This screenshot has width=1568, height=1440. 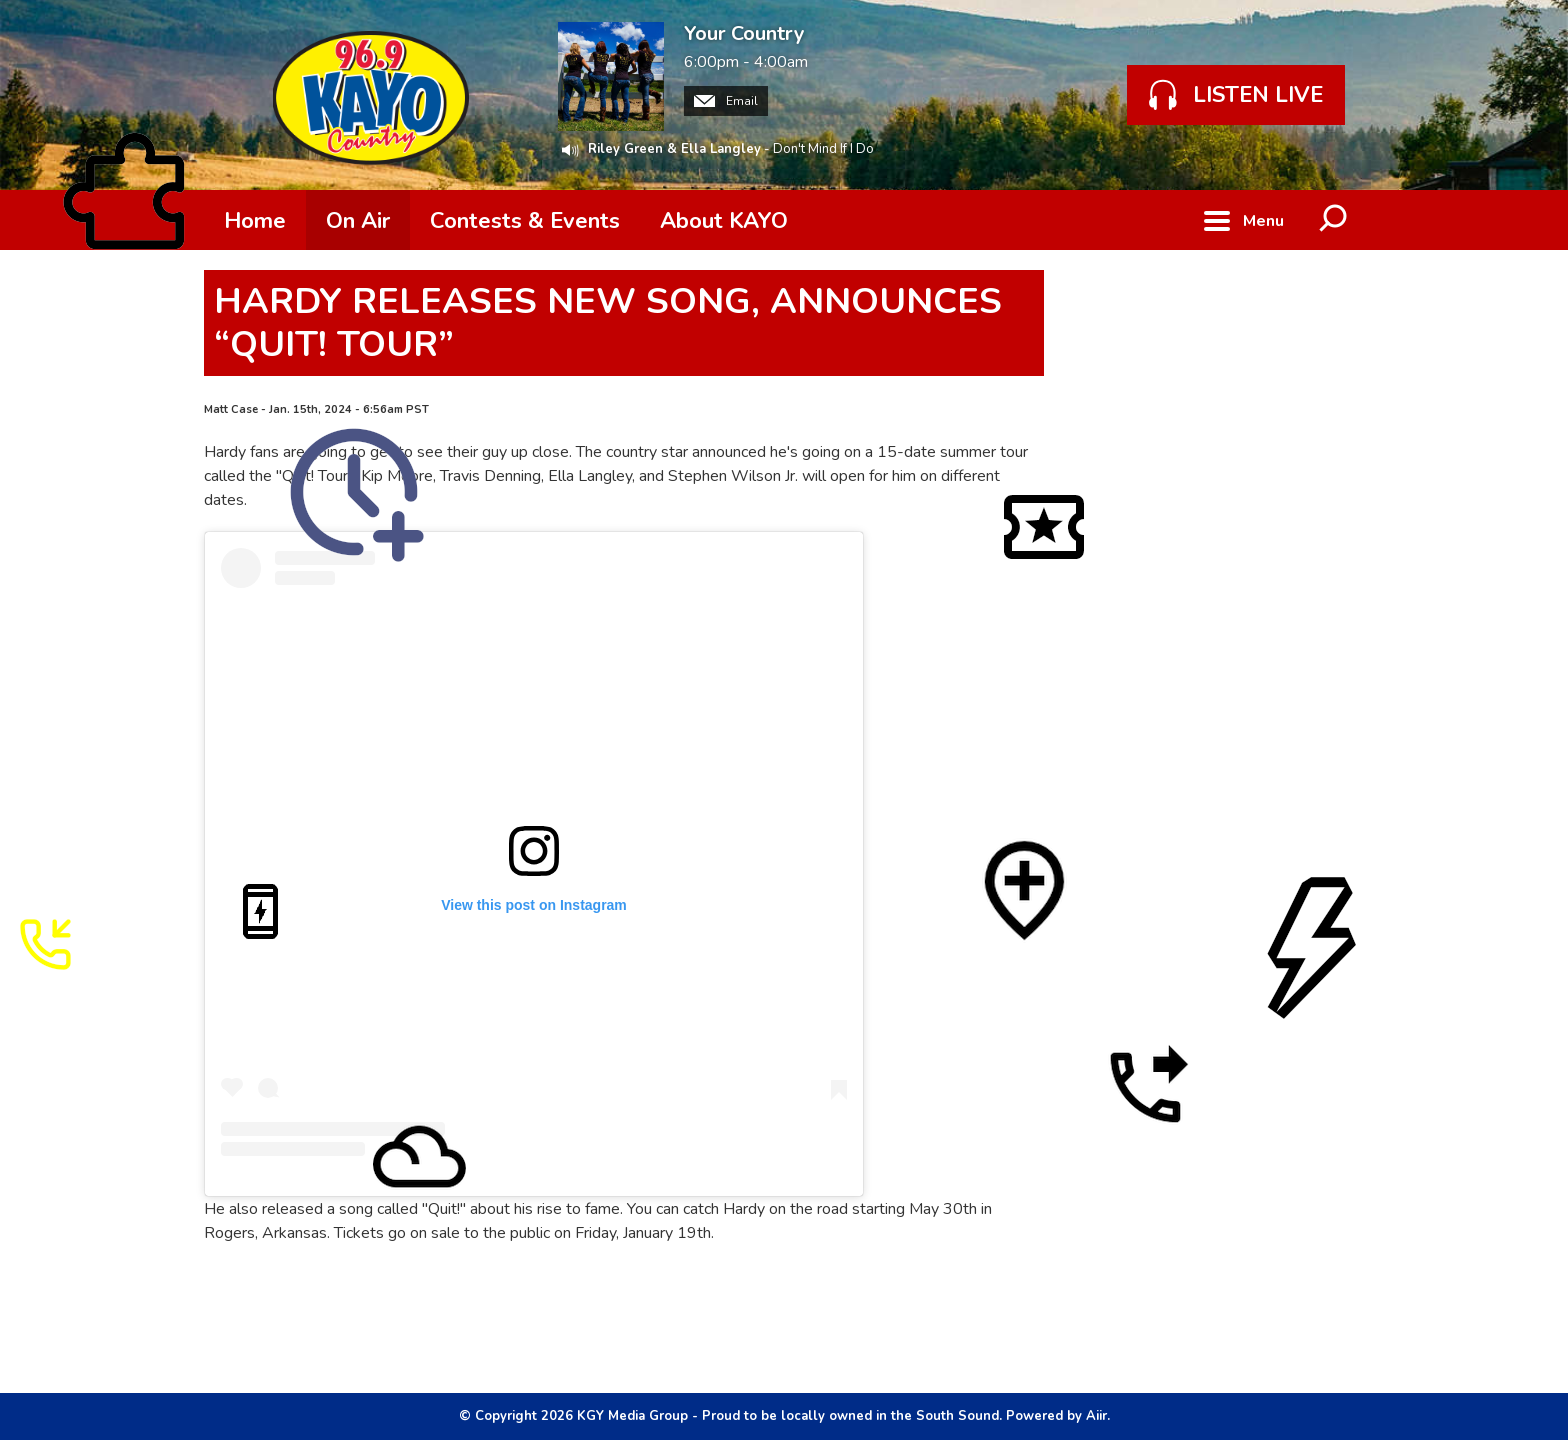 I want to click on indicates an event or event handler in code, so click(x=1308, y=948).